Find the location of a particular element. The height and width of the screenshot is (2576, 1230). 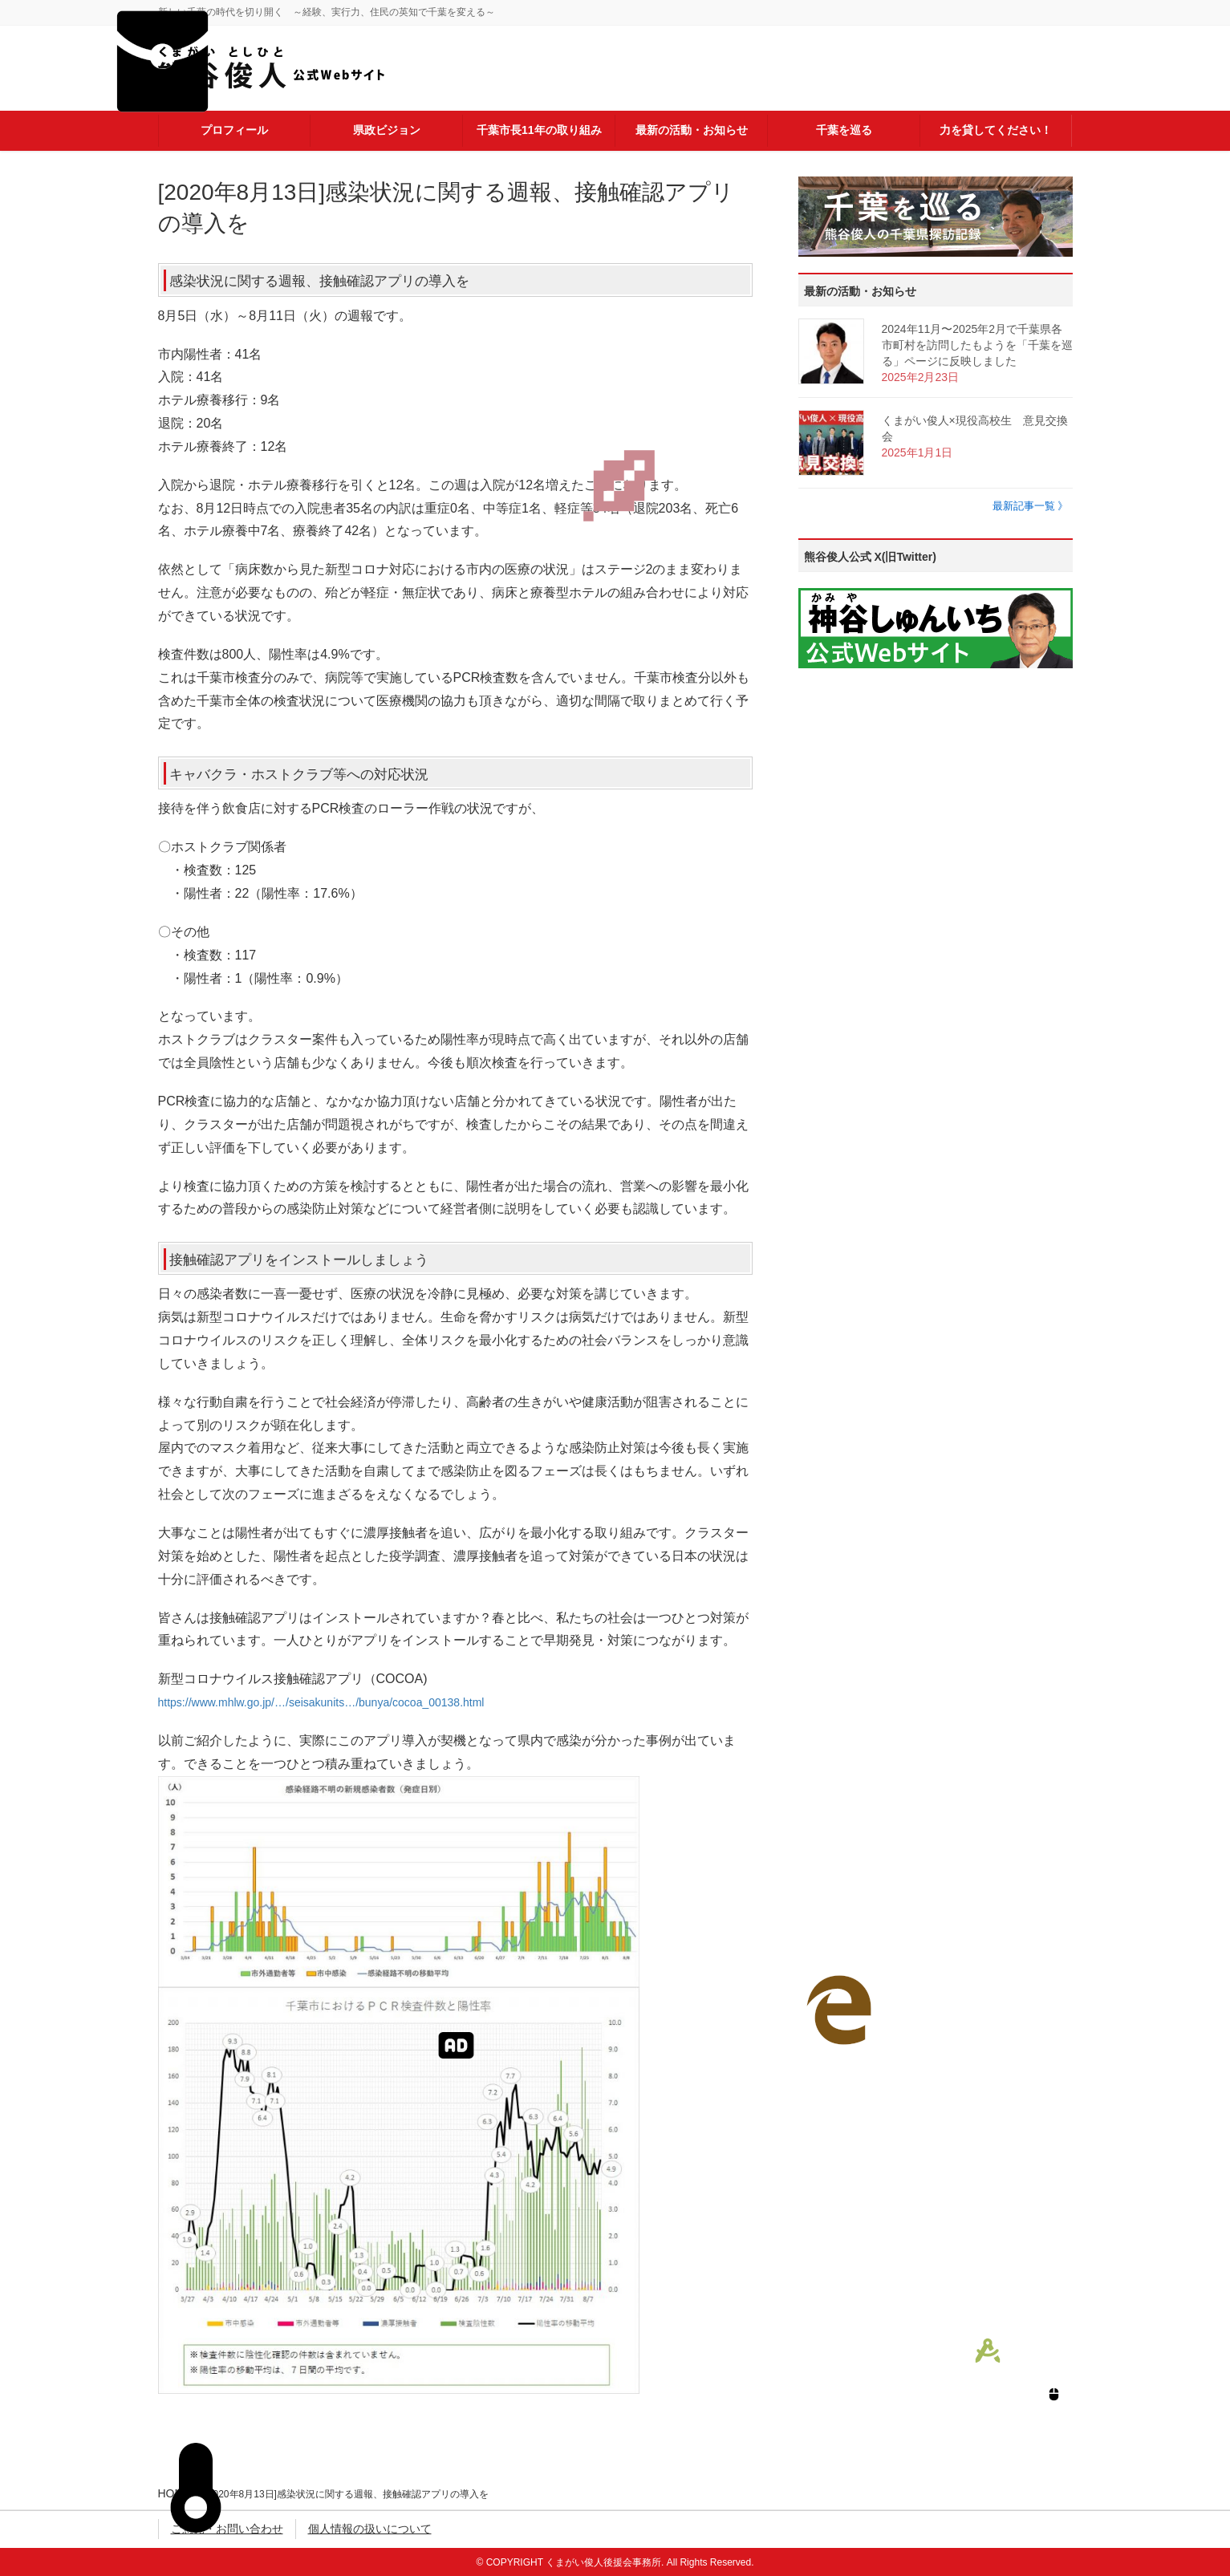

access drawing or drafting tools is located at coordinates (988, 2351).